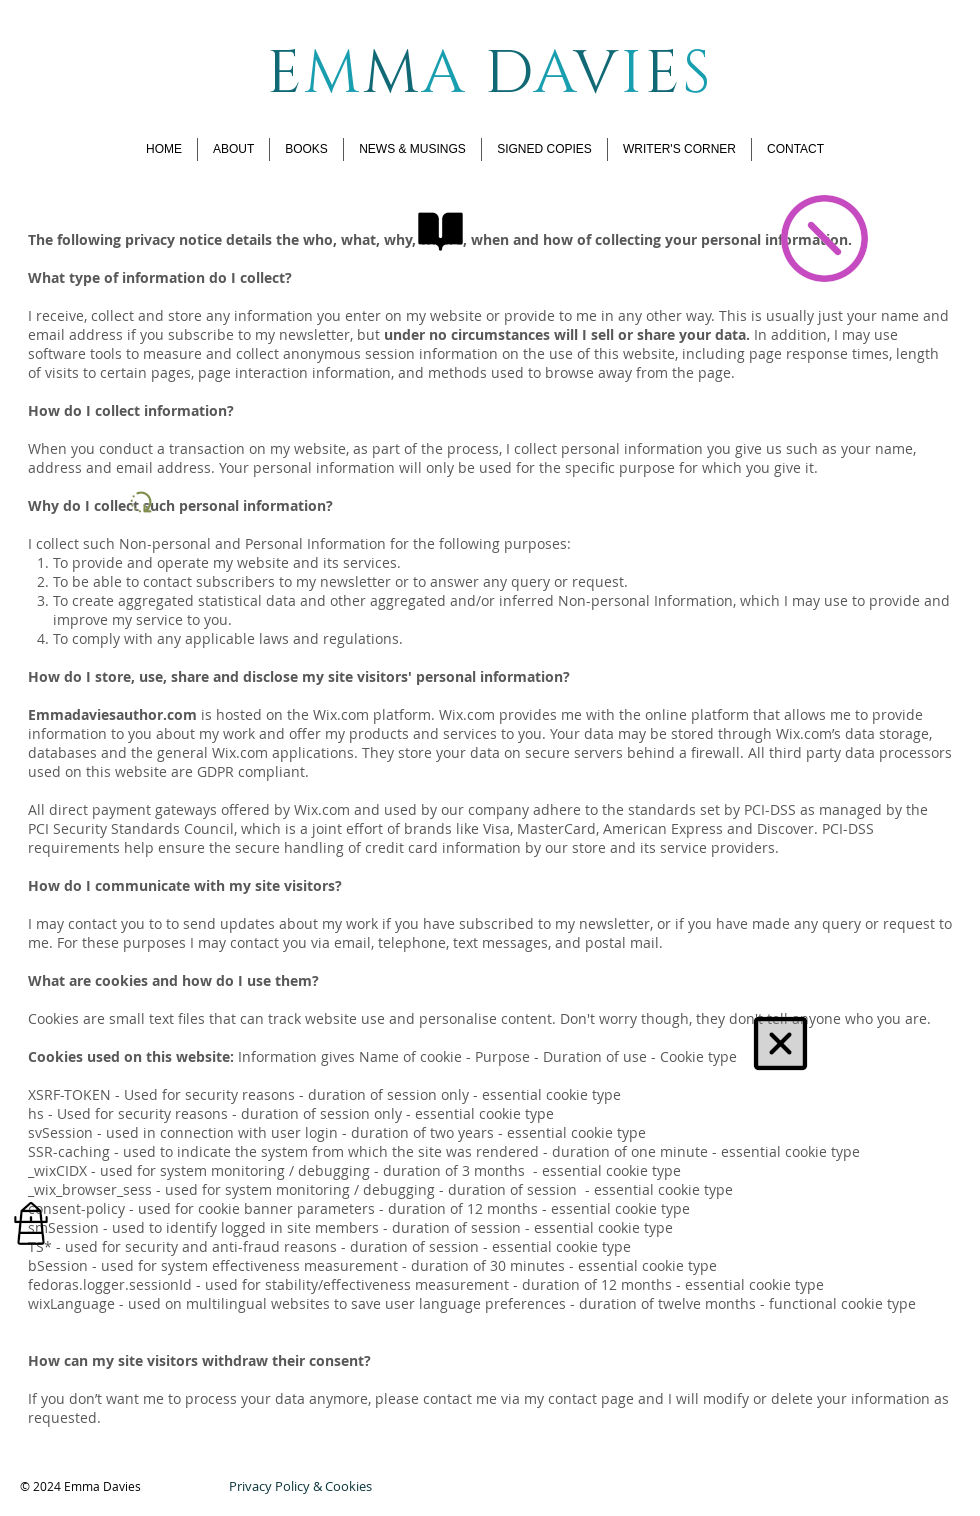  I want to click on close or dismiss a dialog box, so click(780, 1043).